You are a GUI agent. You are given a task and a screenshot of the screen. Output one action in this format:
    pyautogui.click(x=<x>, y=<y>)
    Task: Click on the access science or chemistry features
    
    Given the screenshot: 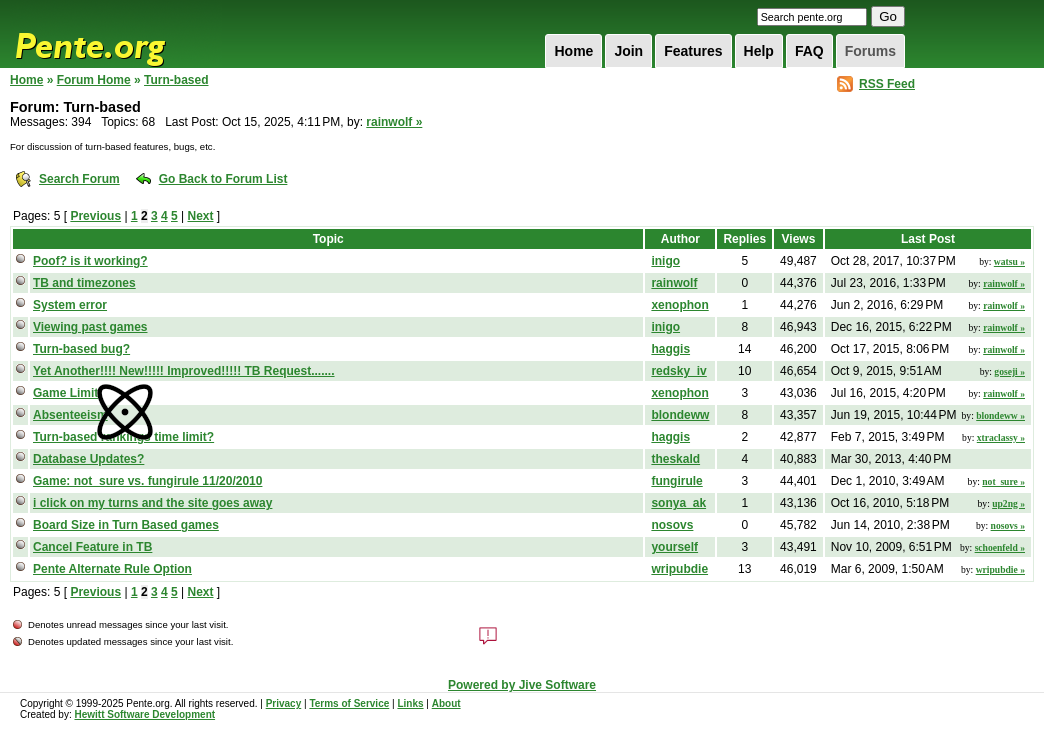 What is the action you would take?
    pyautogui.click(x=125, y=412)
    